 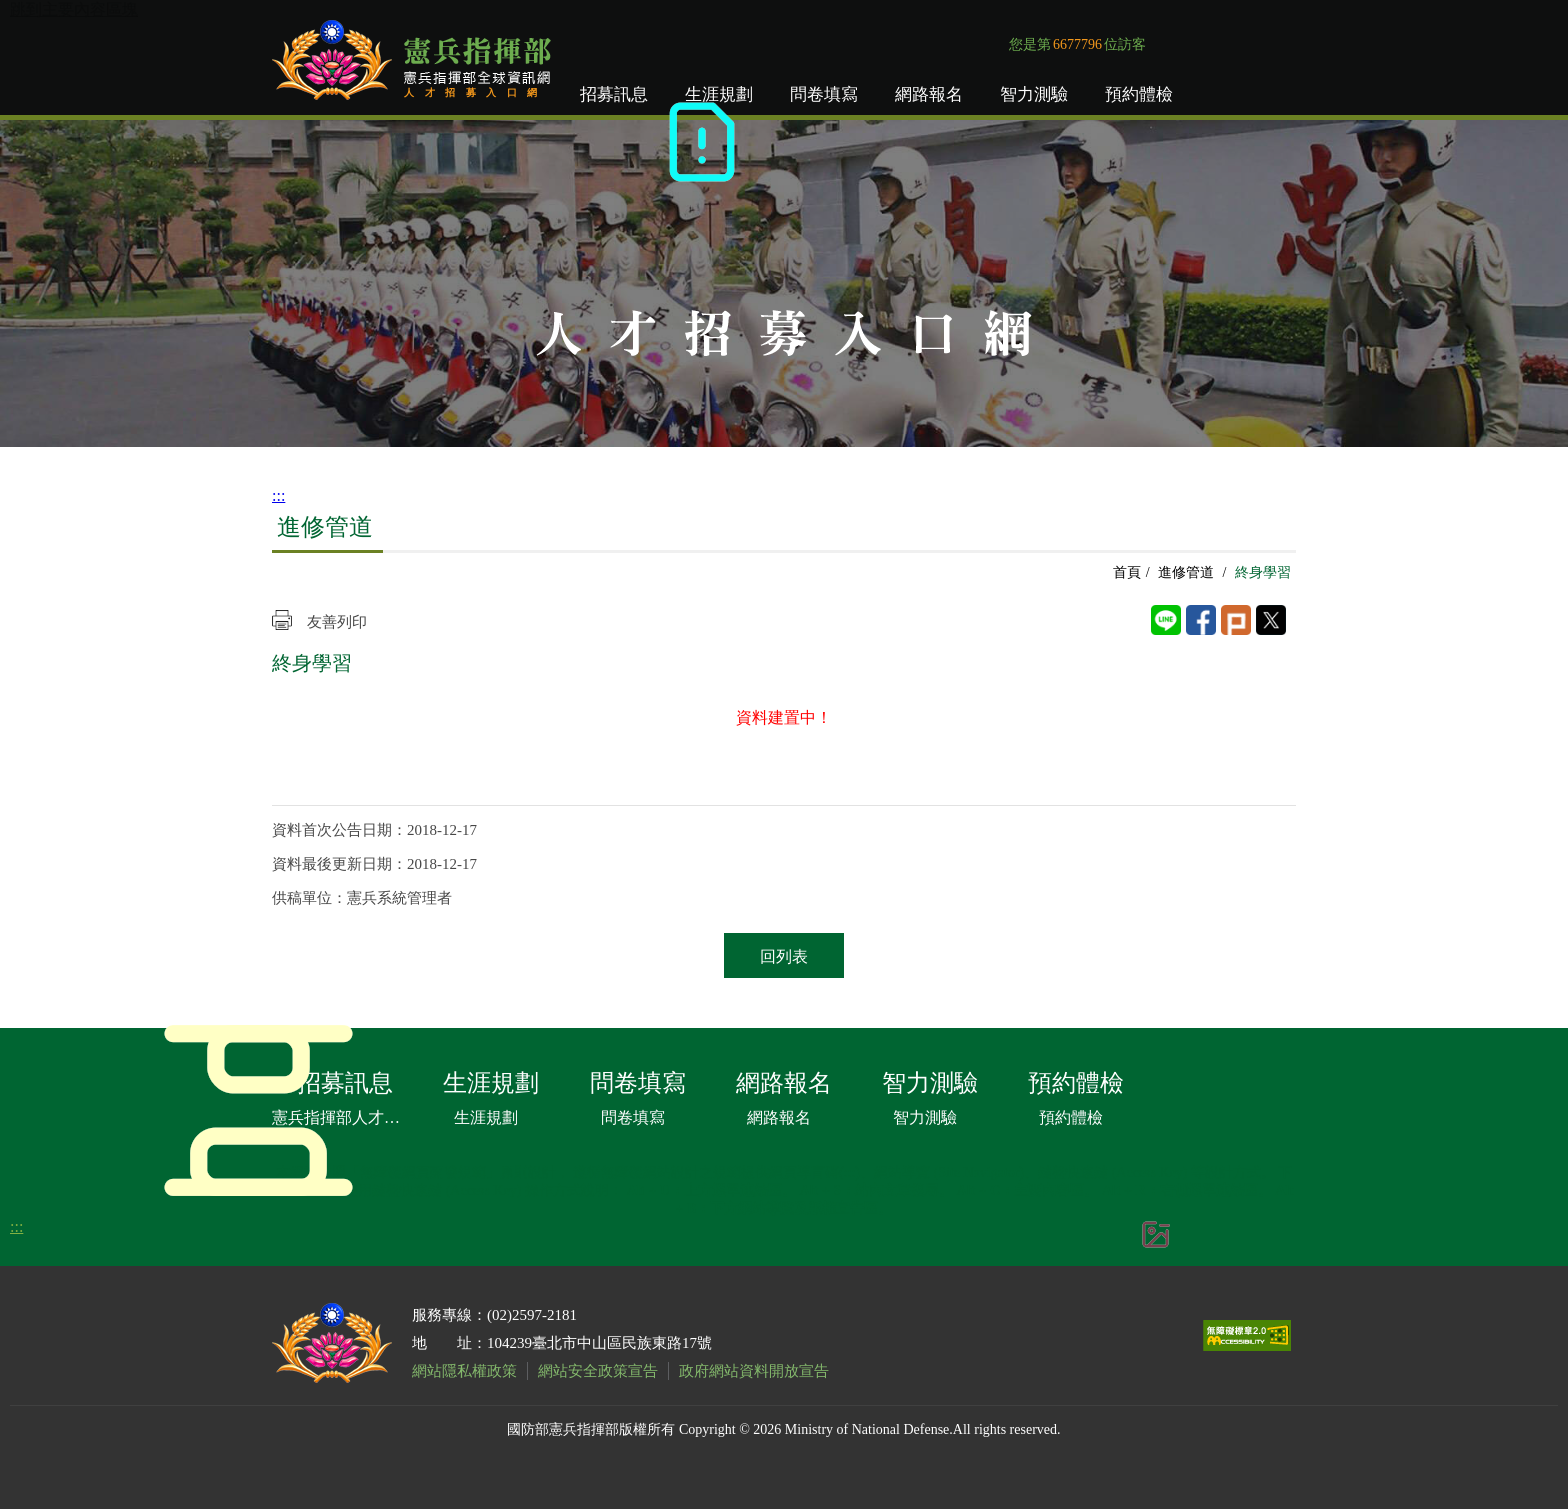 What do you see at coordinates (258, 1110) in the screenshot?
I see `distribute items with equal vertical spacing` at bounding box center [258, 1110].